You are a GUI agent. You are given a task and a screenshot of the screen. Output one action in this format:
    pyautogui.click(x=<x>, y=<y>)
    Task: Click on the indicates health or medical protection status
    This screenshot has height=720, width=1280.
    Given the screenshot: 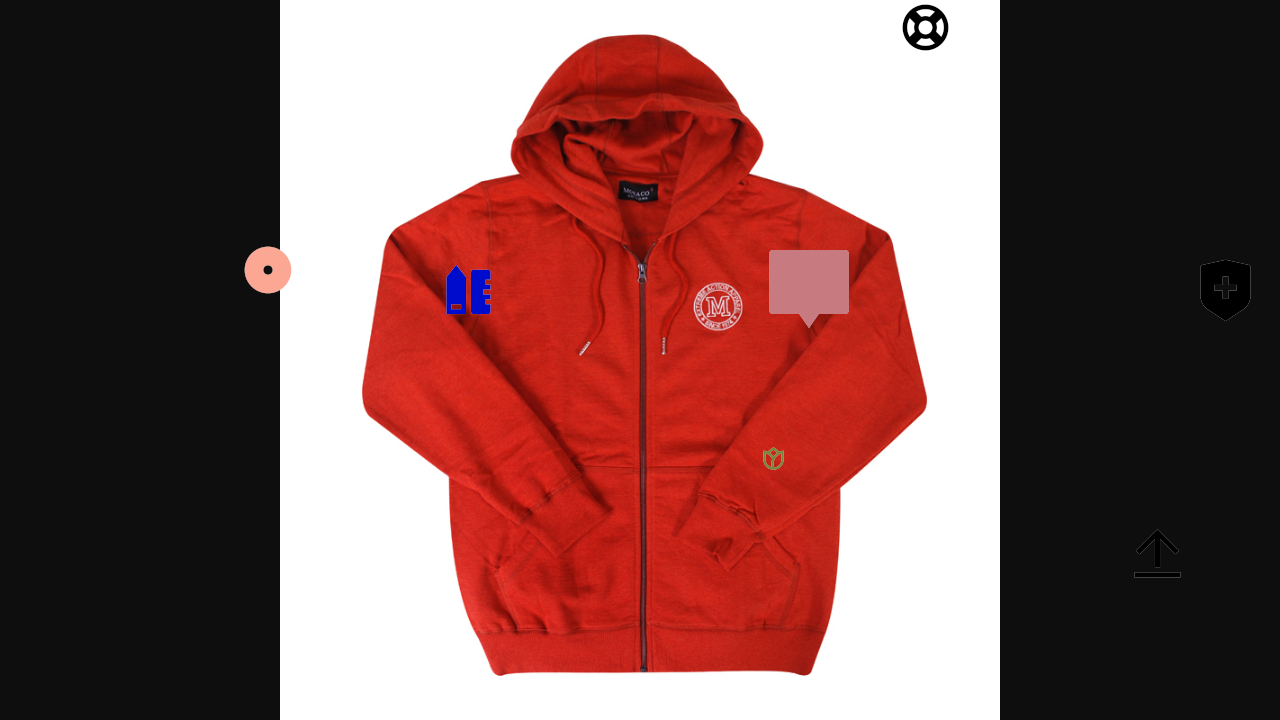 What is the action you would take?
    pyautogui.click(x=1225, y=290)
    